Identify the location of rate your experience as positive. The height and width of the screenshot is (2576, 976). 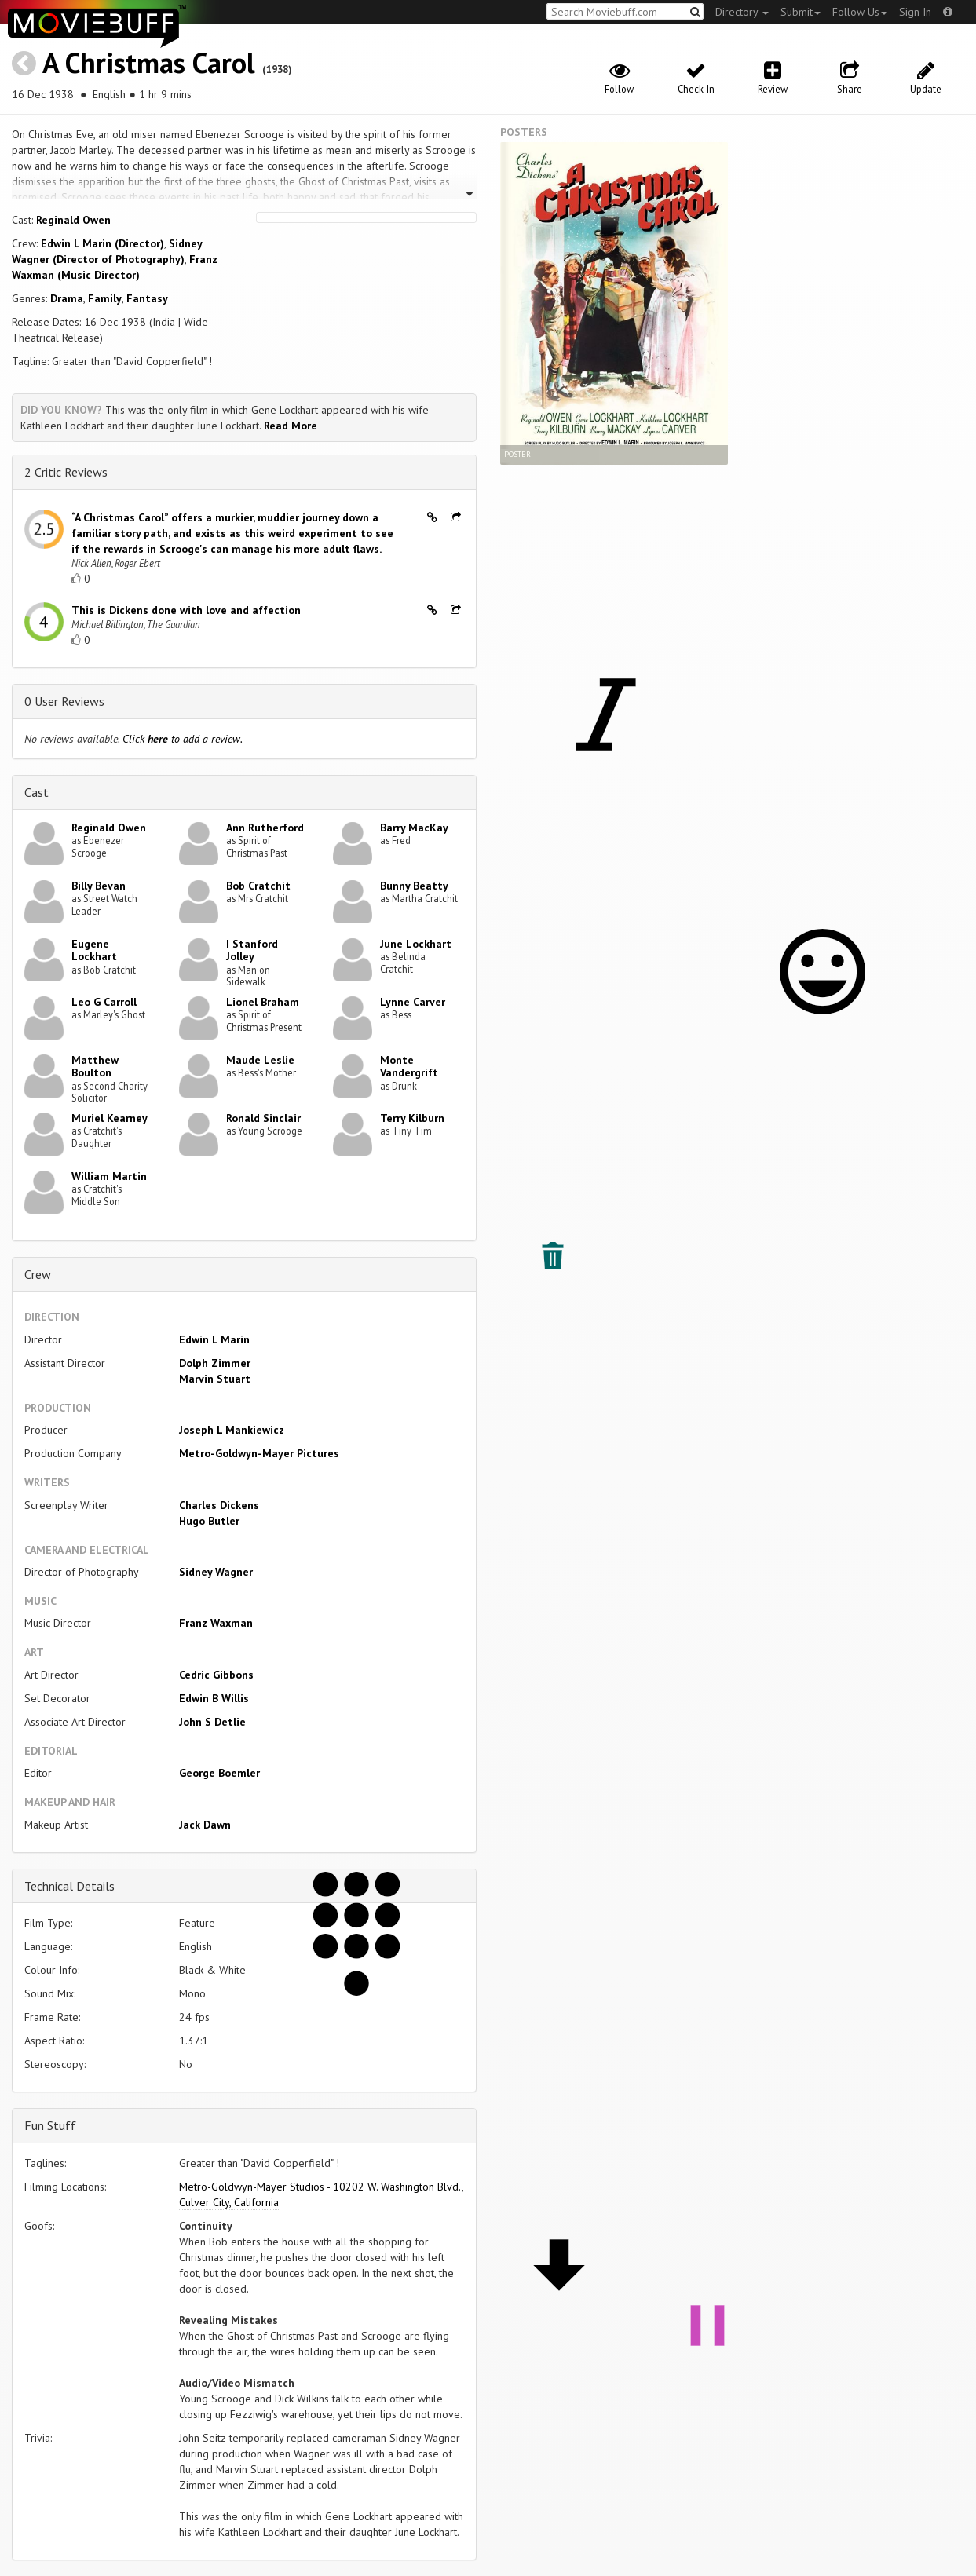
(822, 971).